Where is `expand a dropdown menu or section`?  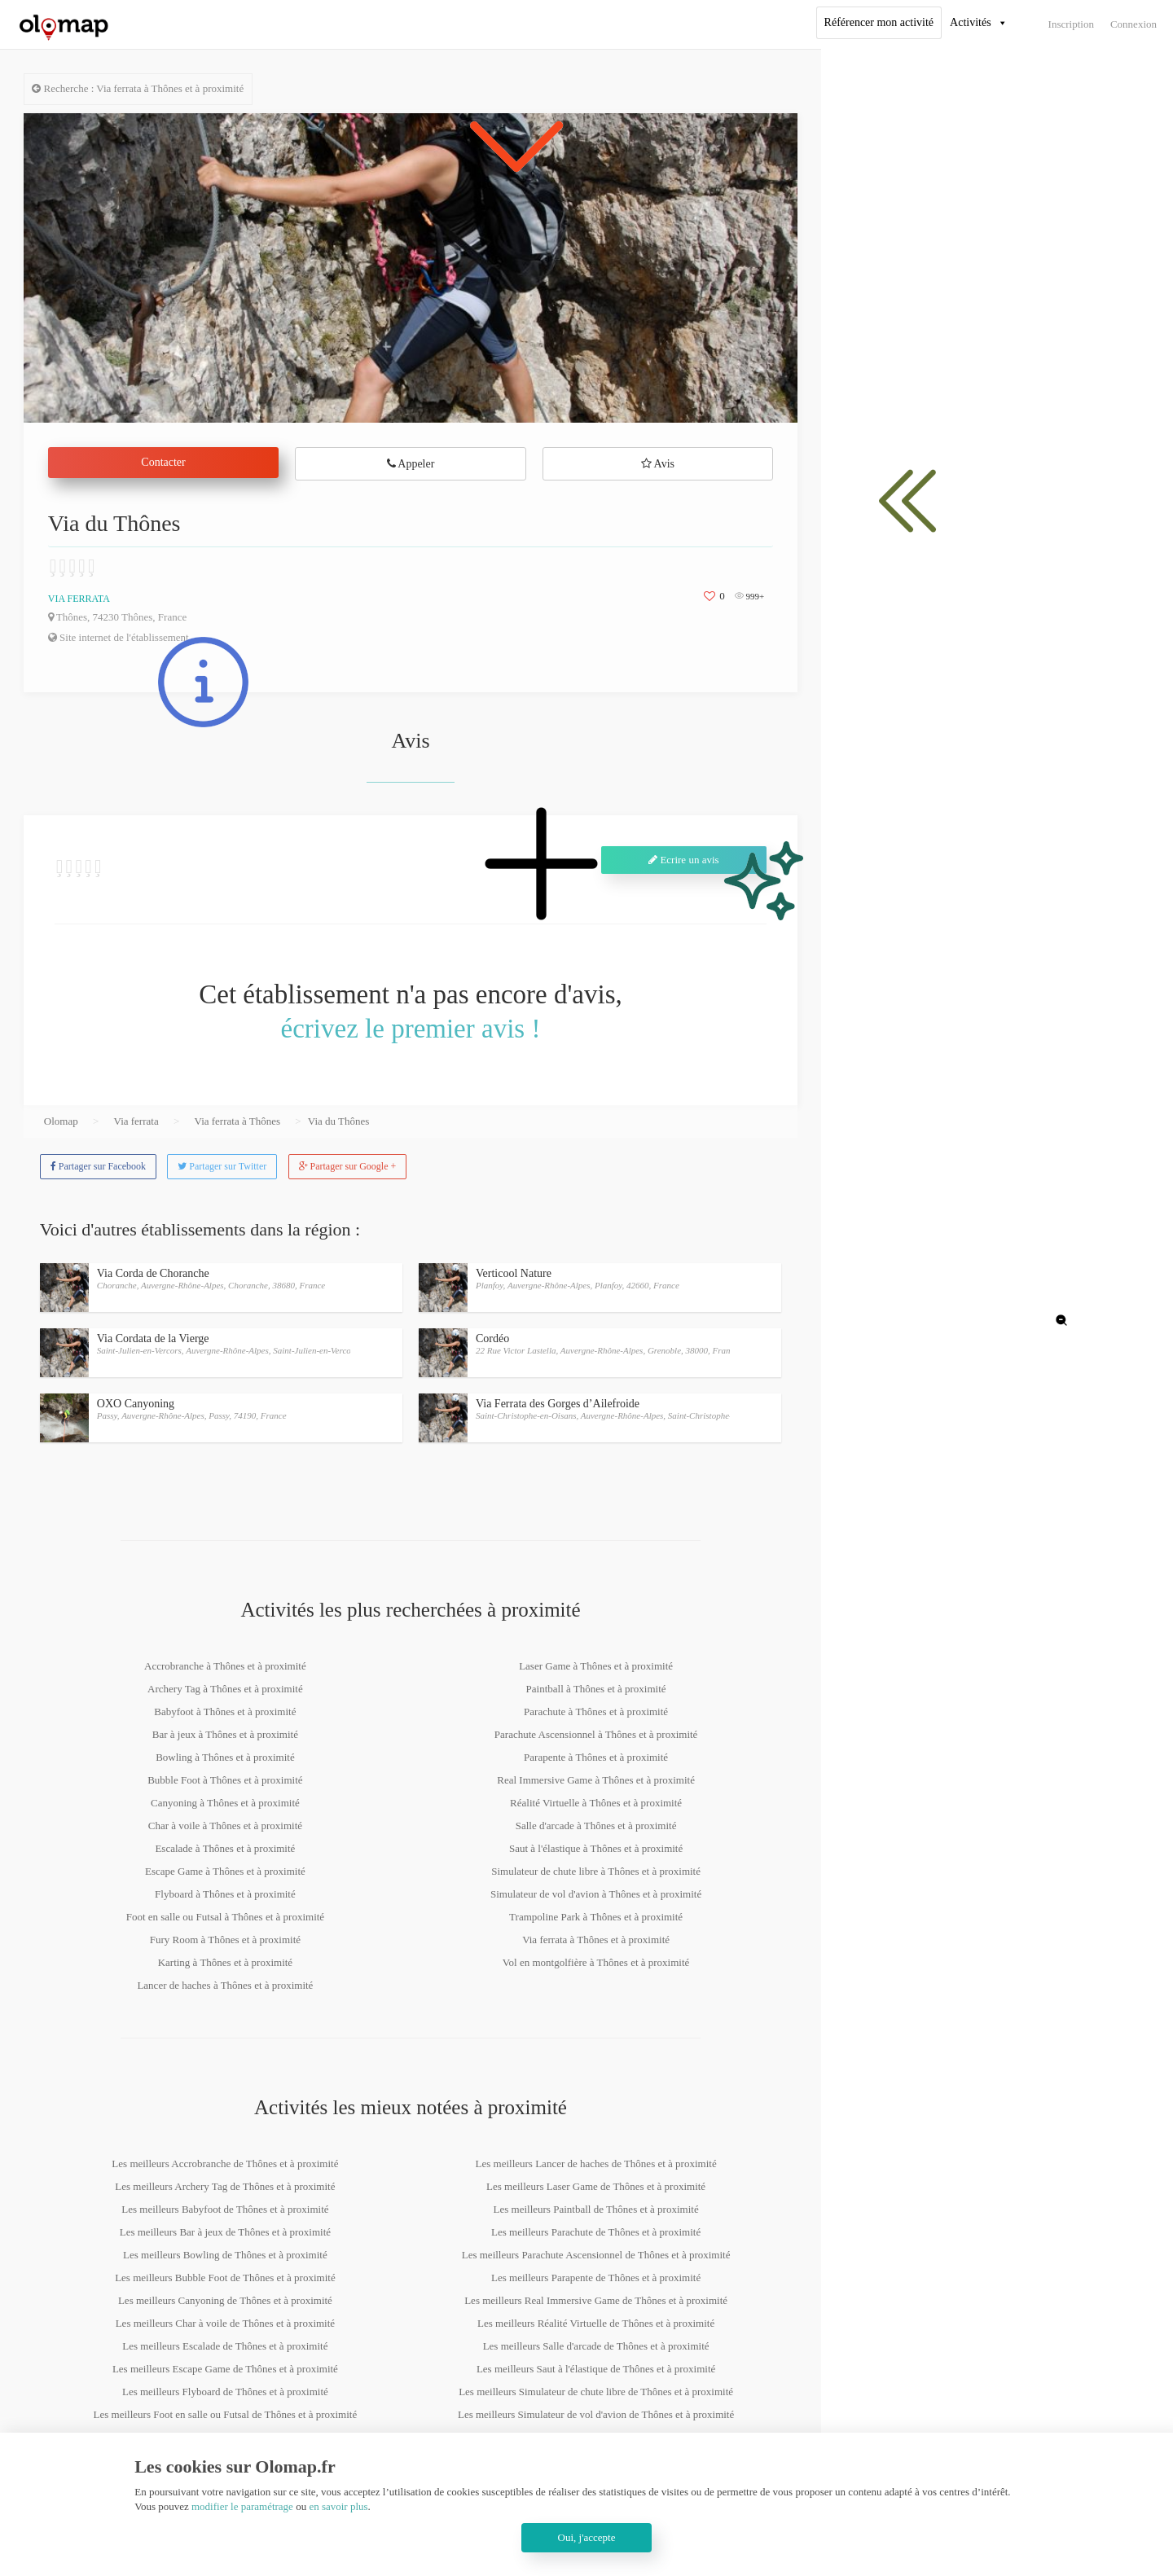 expand a dropdown menu or section is located at coordinates (516, 147).